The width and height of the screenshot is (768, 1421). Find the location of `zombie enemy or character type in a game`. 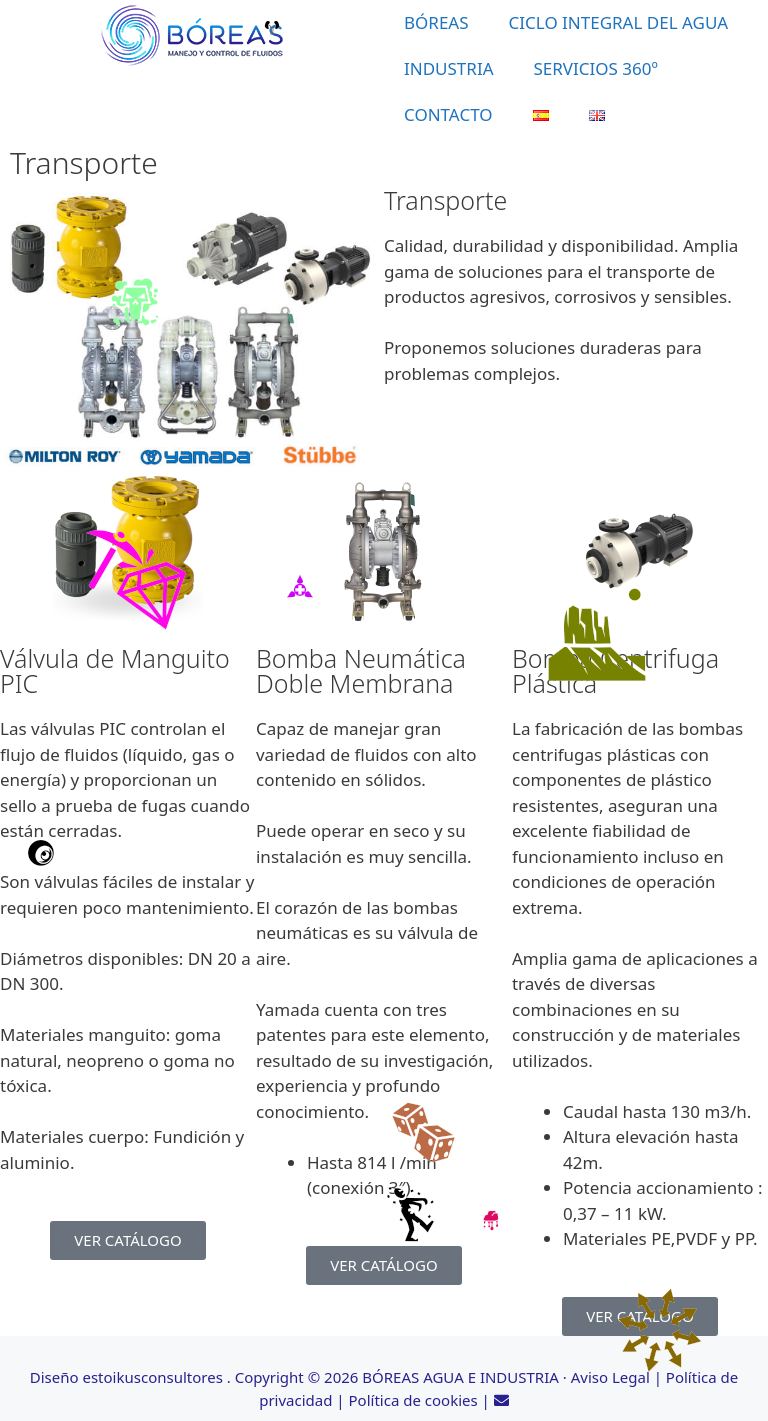

zombie enemy or character type in a game is located at coordinates (413, 1214).